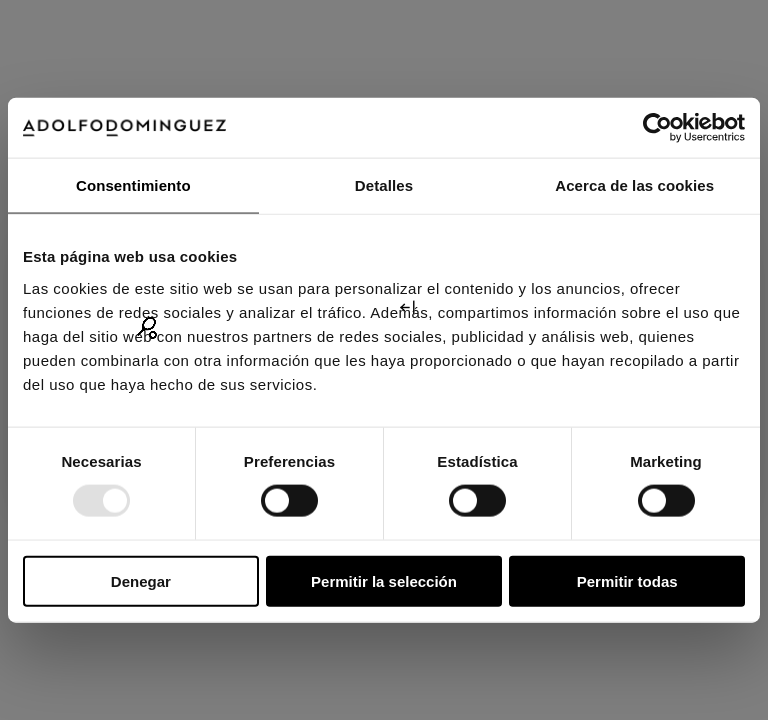 This screenshot has height=720, width=768. What do you see at coordinates (407, 307) in the screenshot?
I see `collapse sidebar or panel` at bounding box center [407, 307].